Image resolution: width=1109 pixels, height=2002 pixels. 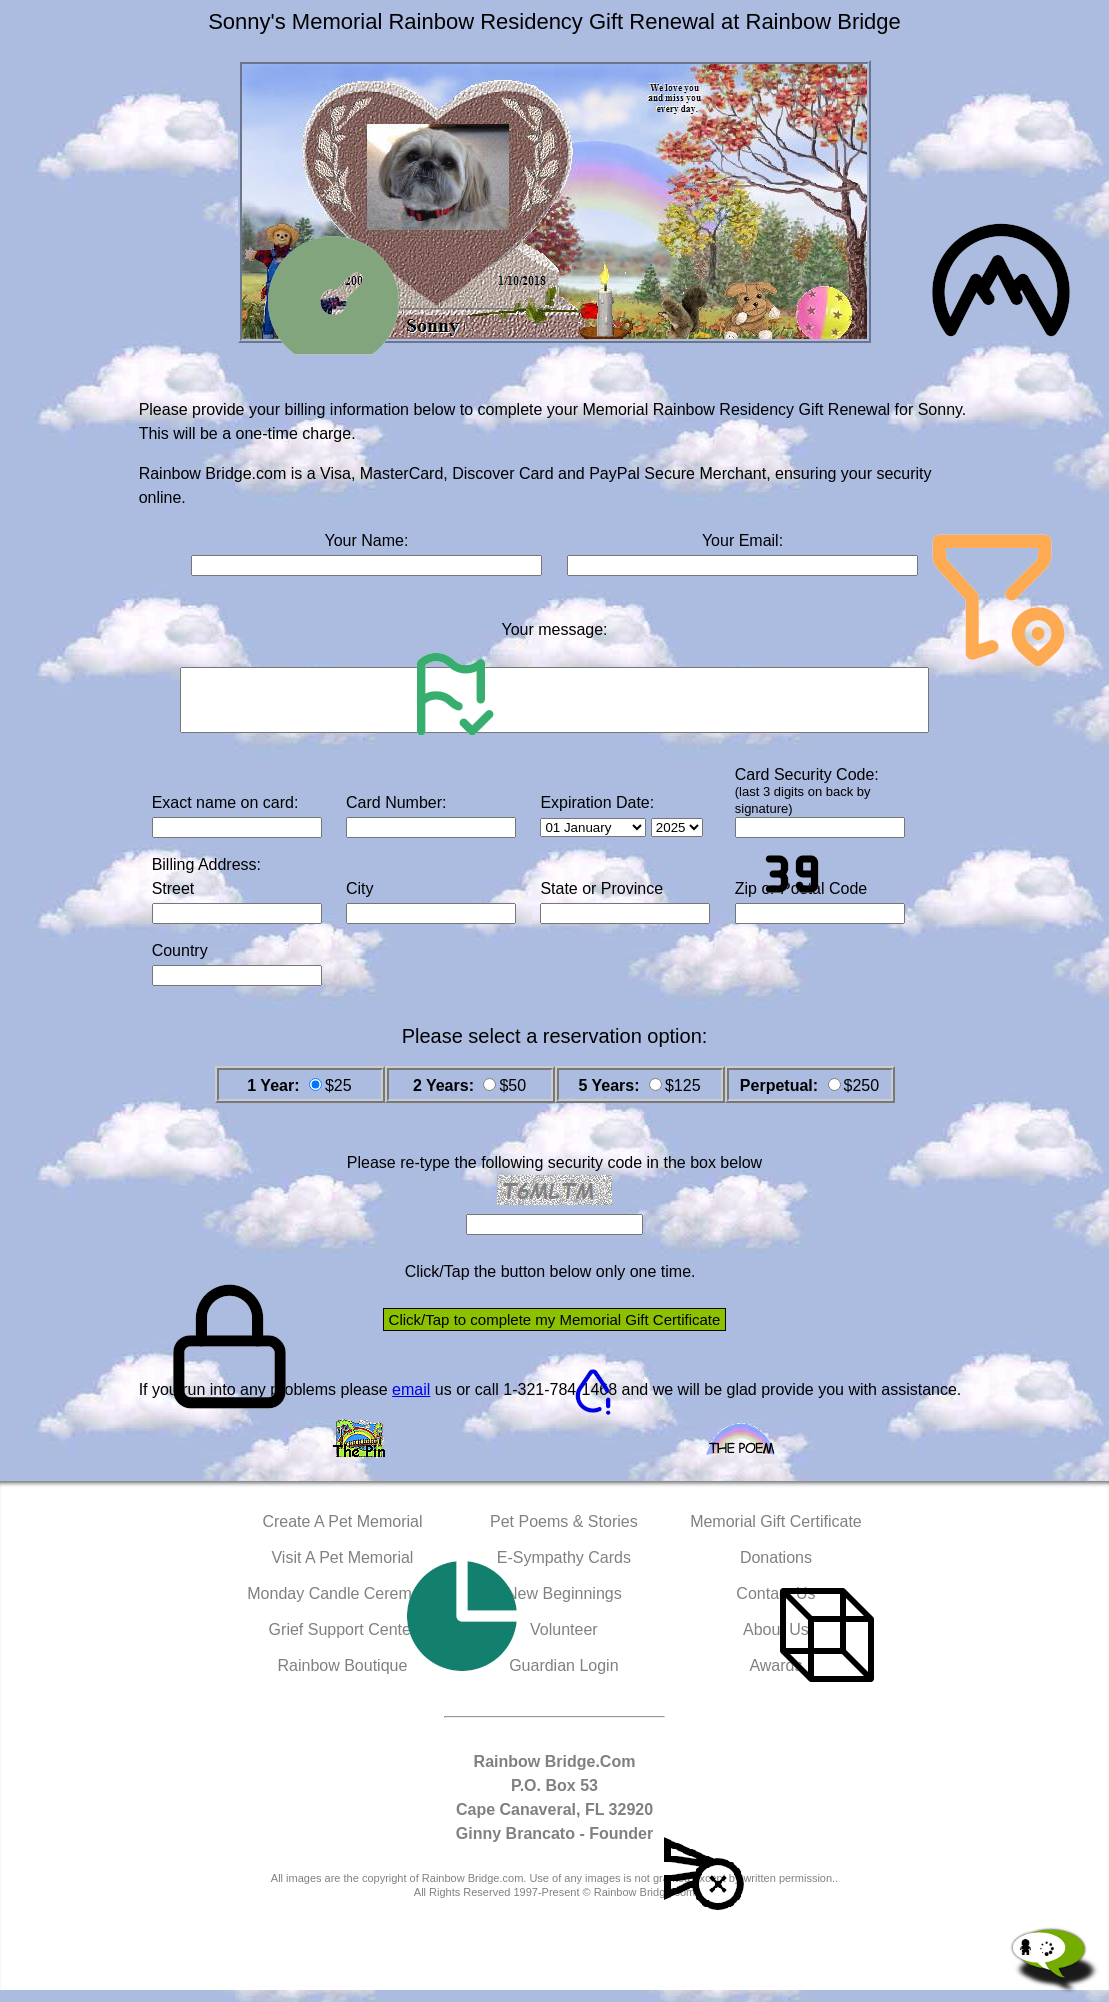 I want to click on view pie chart analytics, so click(x=462, y=1616).